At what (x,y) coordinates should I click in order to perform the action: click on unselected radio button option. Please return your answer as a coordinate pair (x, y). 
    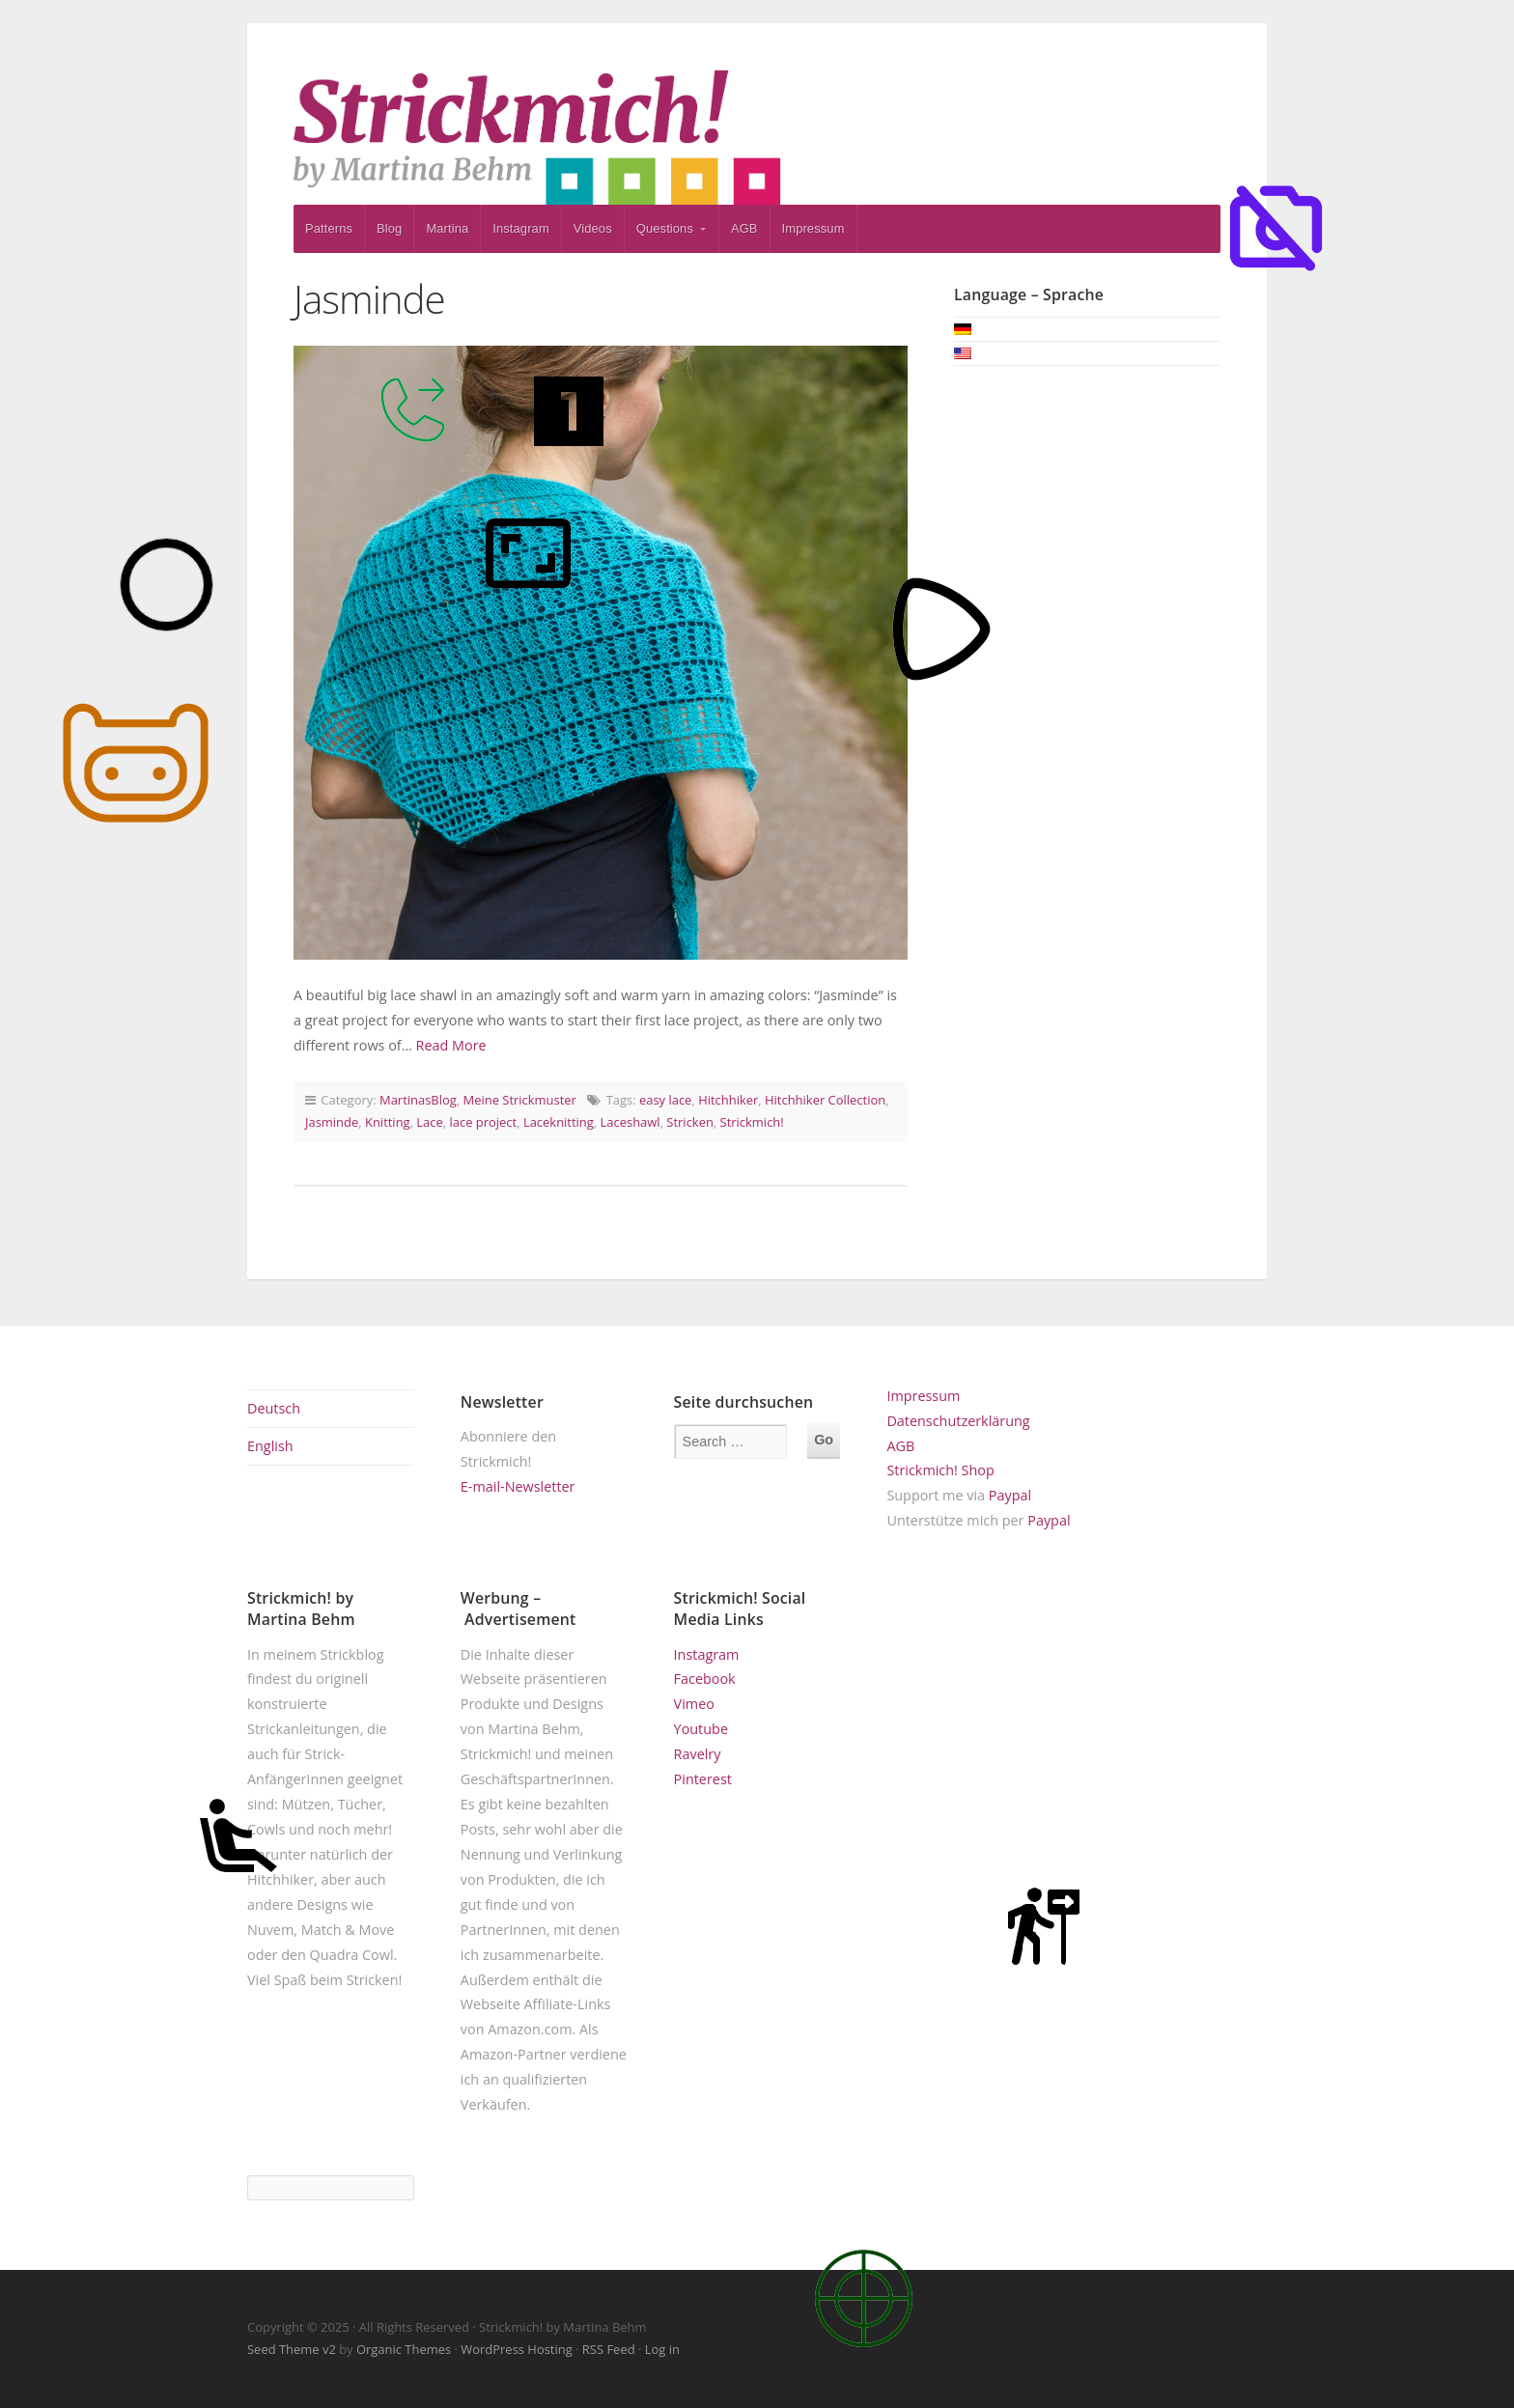
    Looking at the image, I should click on (166, 584).